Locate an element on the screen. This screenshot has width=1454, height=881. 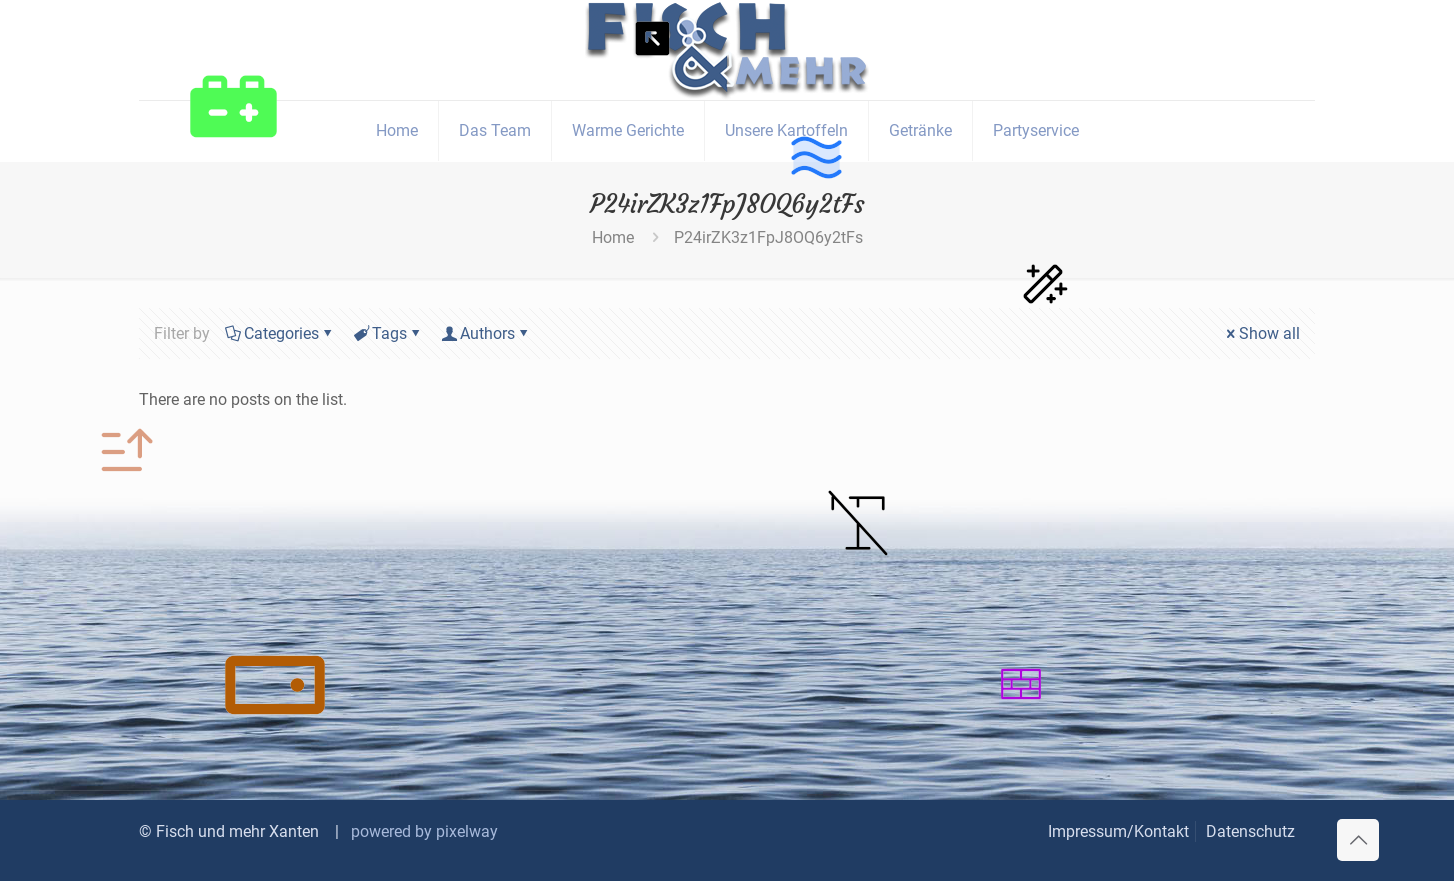
disable text formatting is located at coordinates (858, 523).